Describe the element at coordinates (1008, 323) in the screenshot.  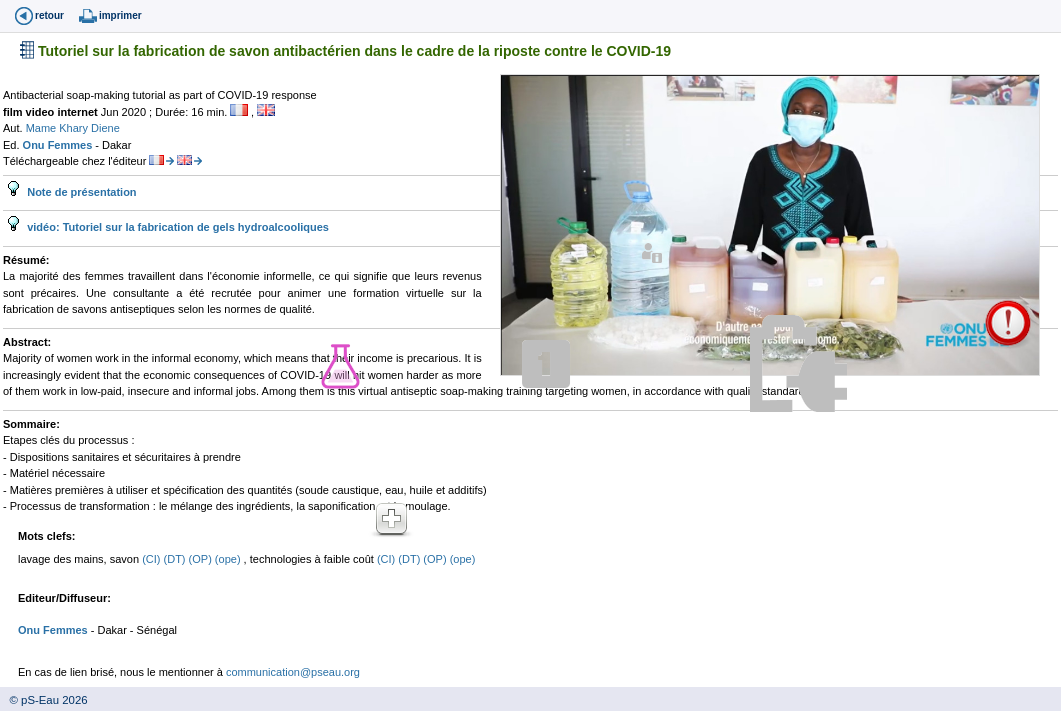
I see `indicates important or critical information` at that location.